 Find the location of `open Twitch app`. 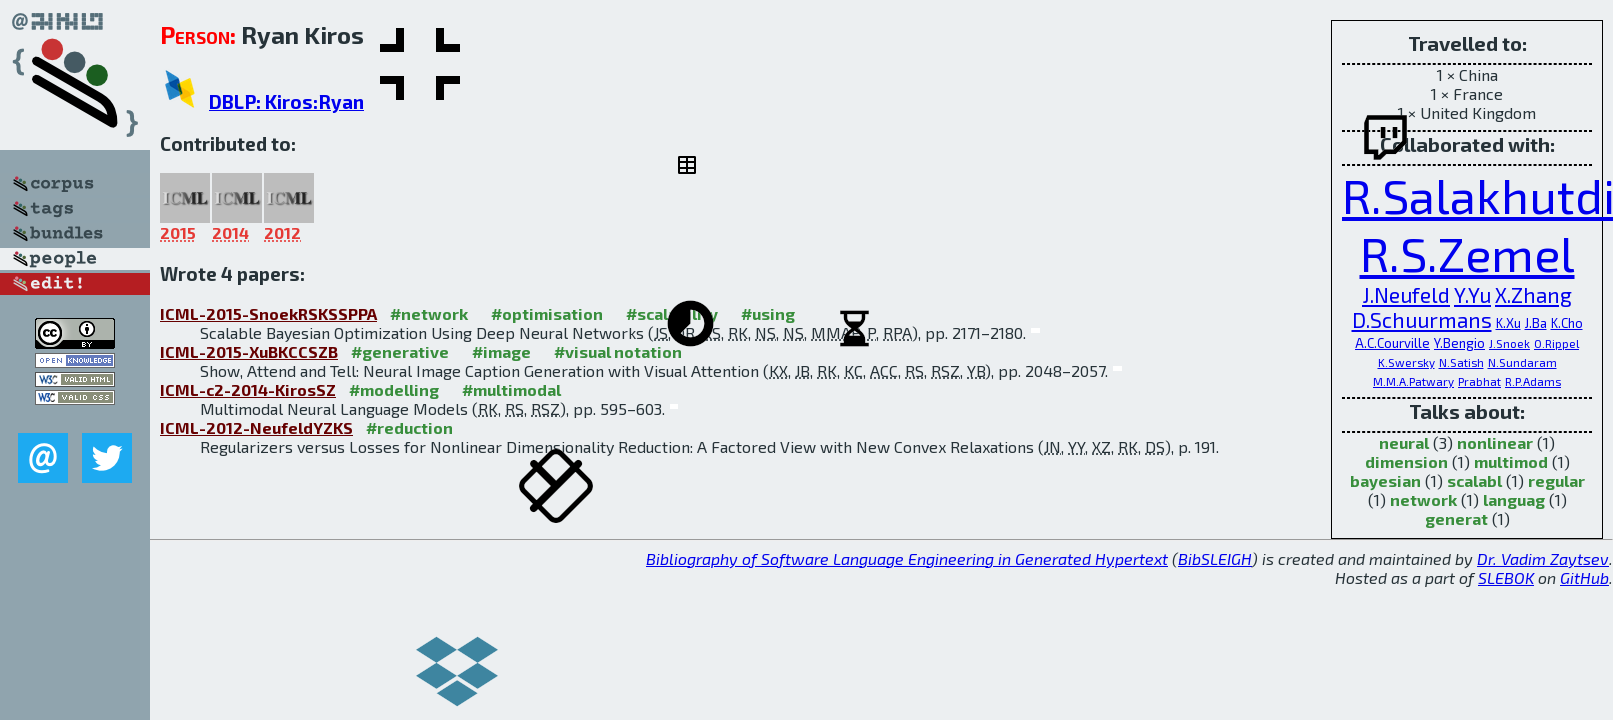

open Twitch app is located at coordinates (1385, 136).